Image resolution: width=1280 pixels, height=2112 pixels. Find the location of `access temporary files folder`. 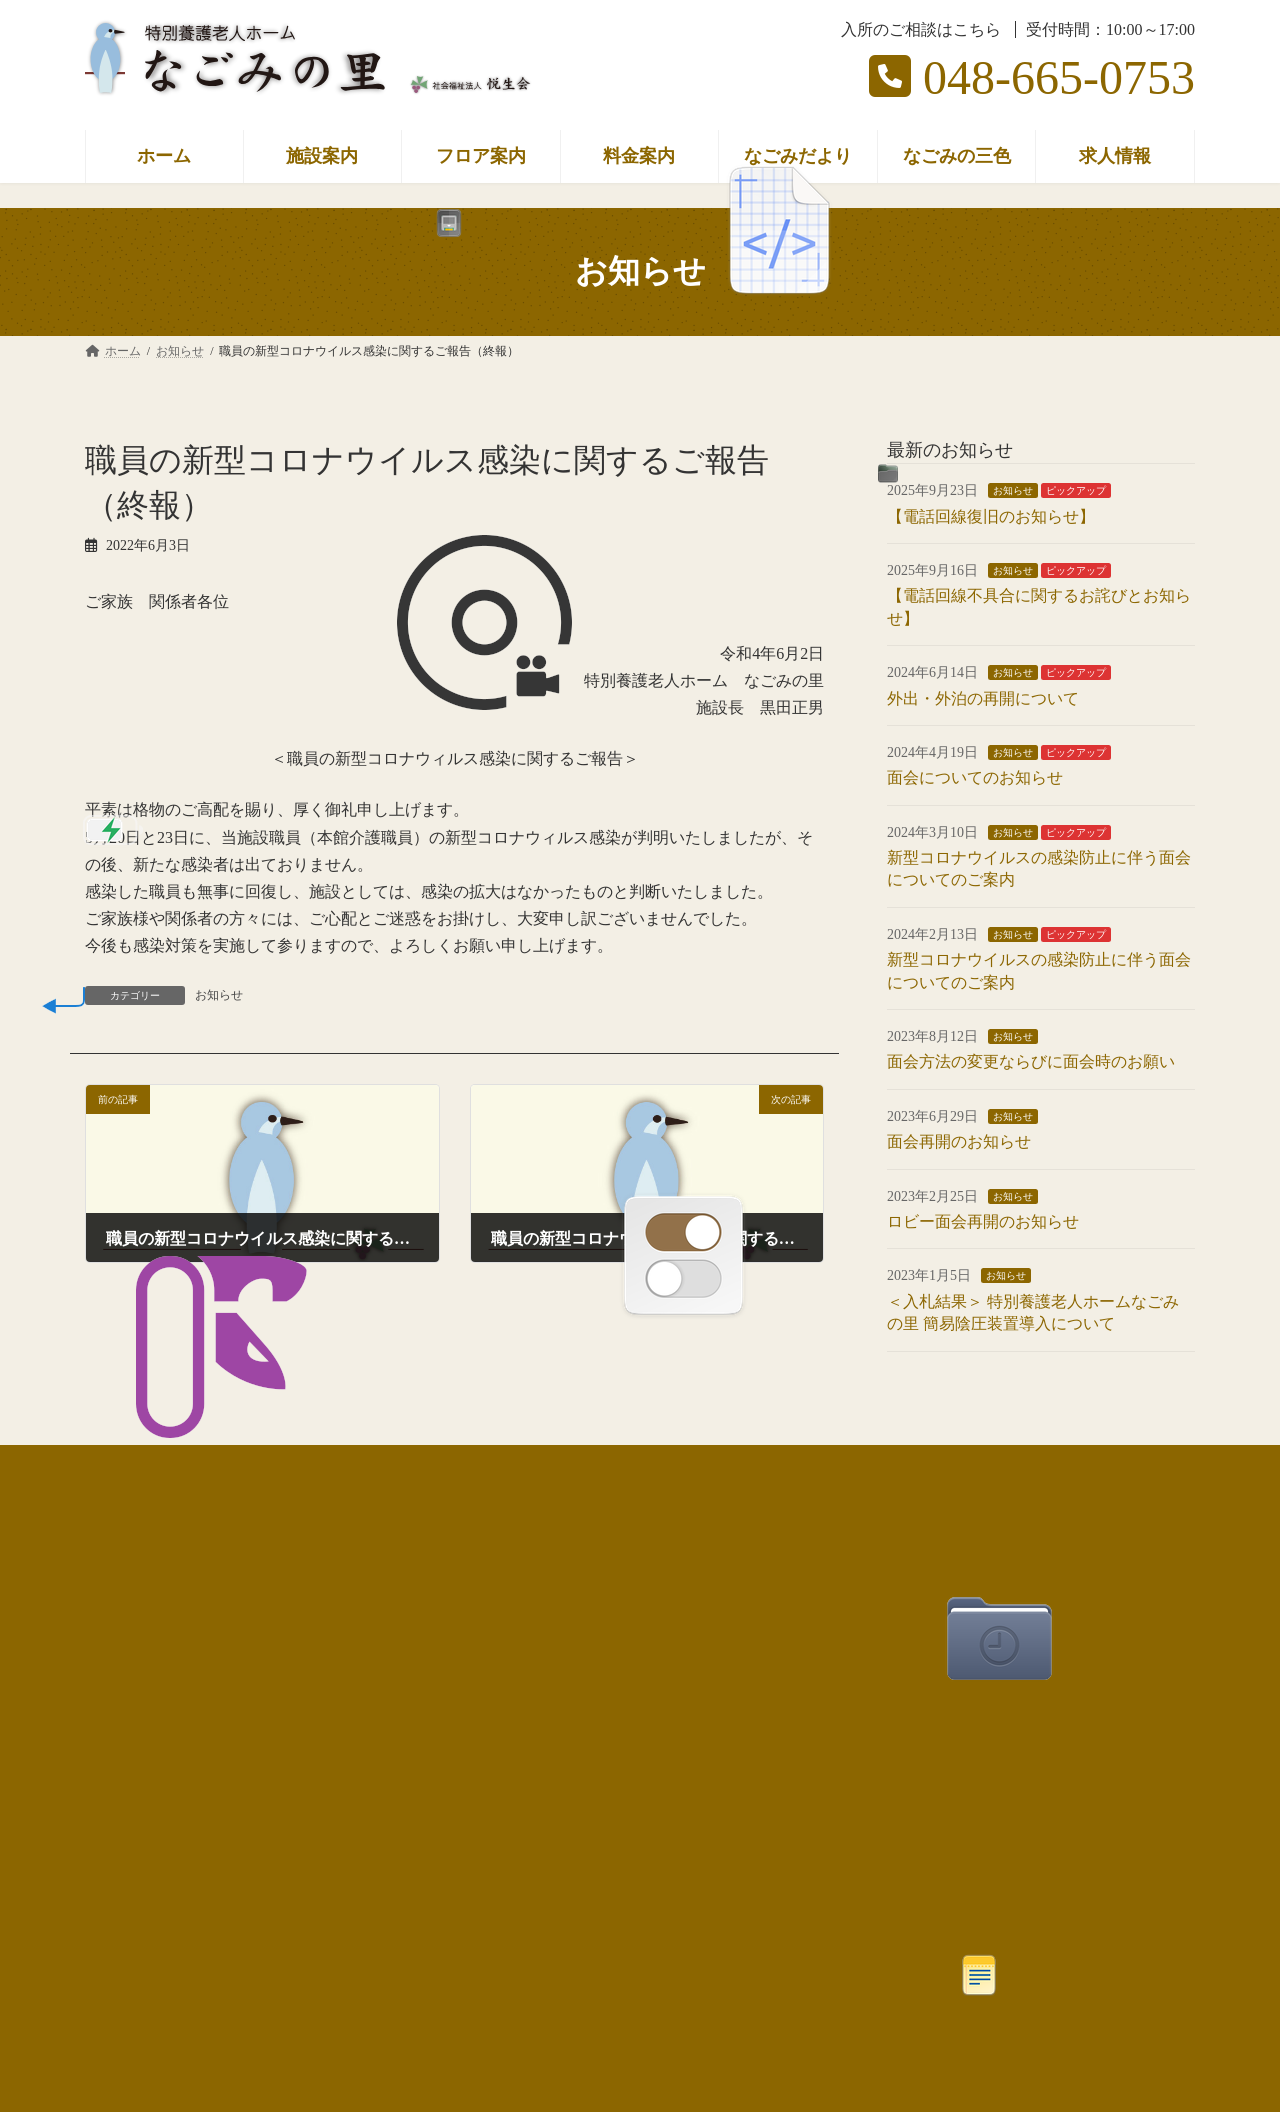

access temporary files folder is located at coordinates (999, 1638).